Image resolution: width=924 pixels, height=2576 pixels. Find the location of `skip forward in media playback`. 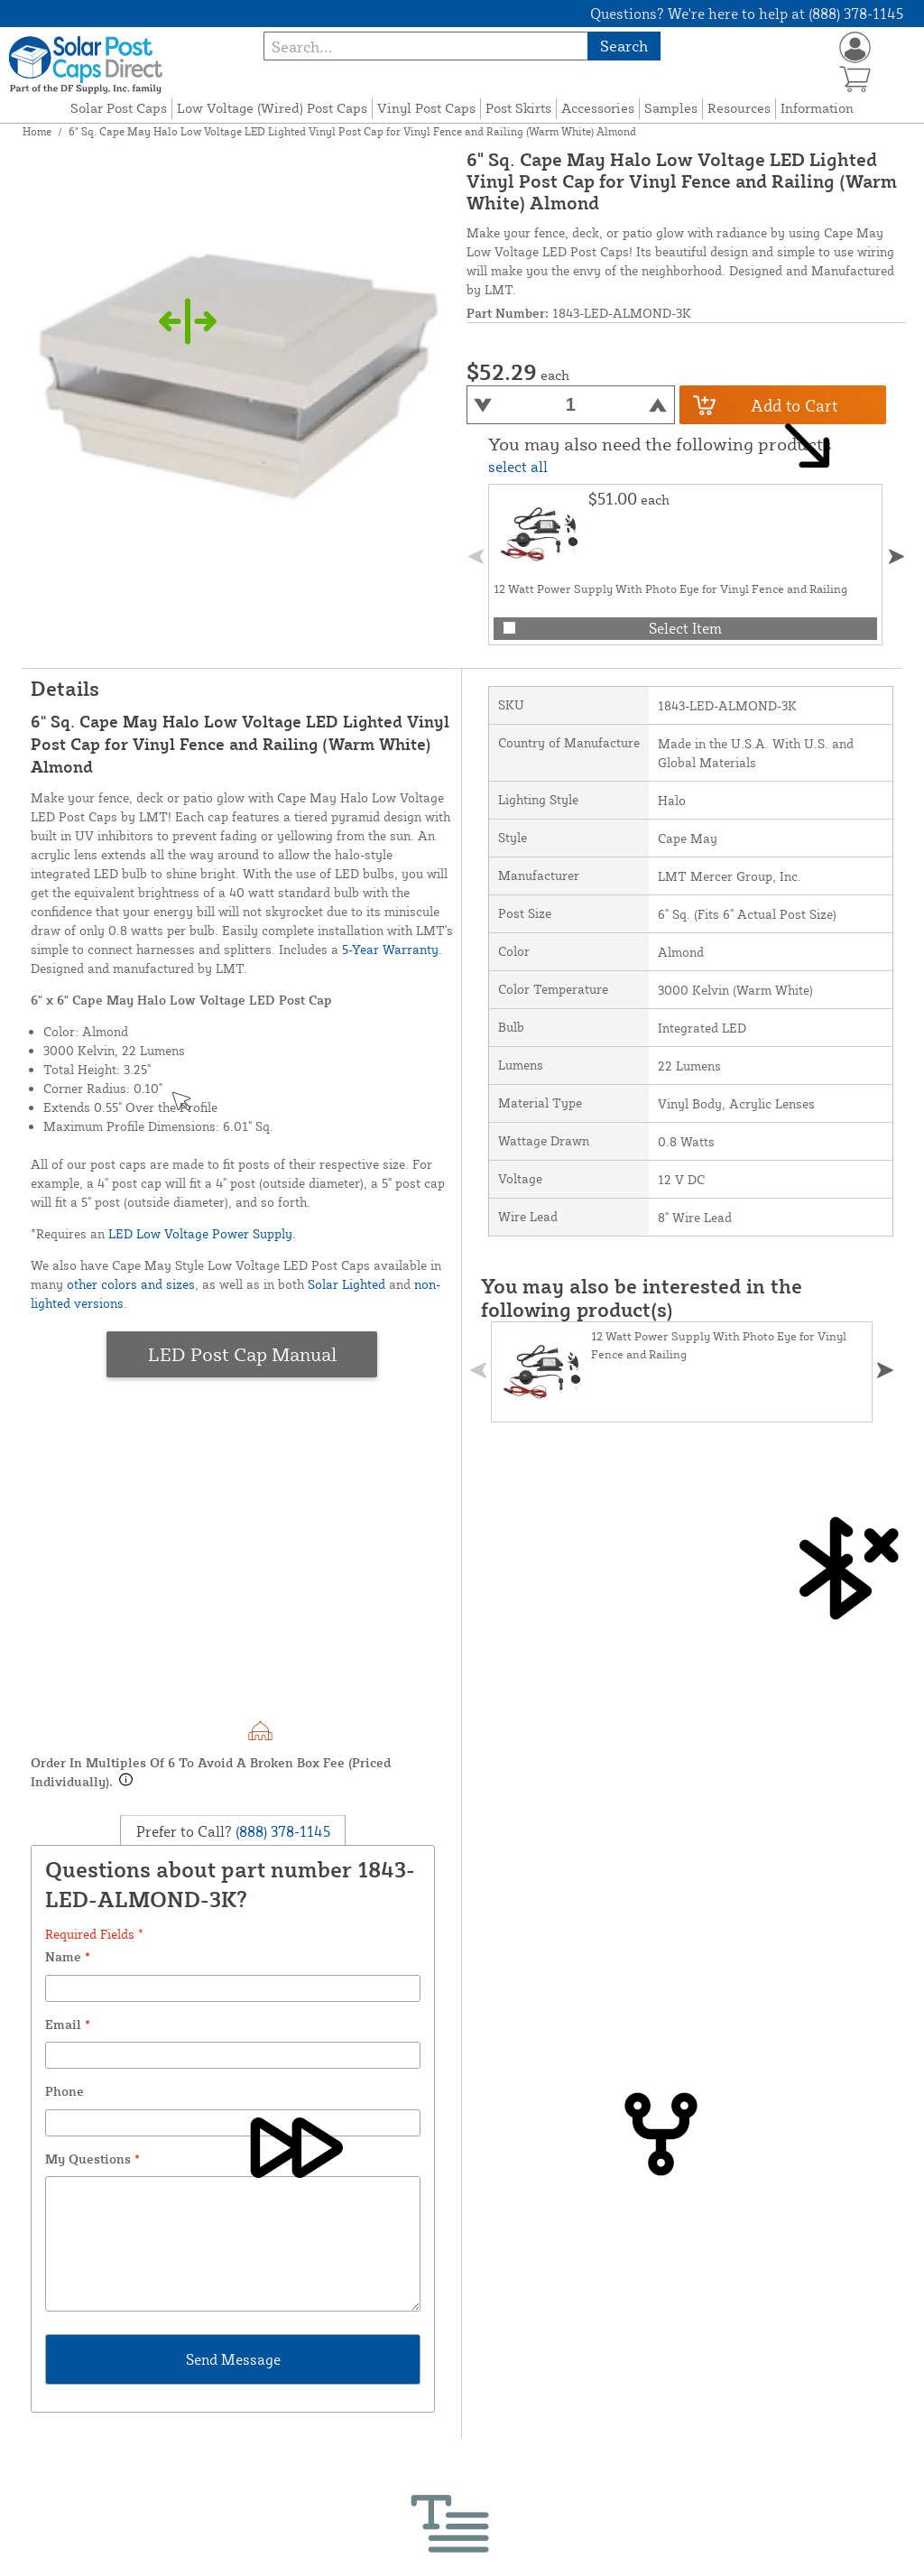

skip forward in media playback is located at coordinates (291, 2147).